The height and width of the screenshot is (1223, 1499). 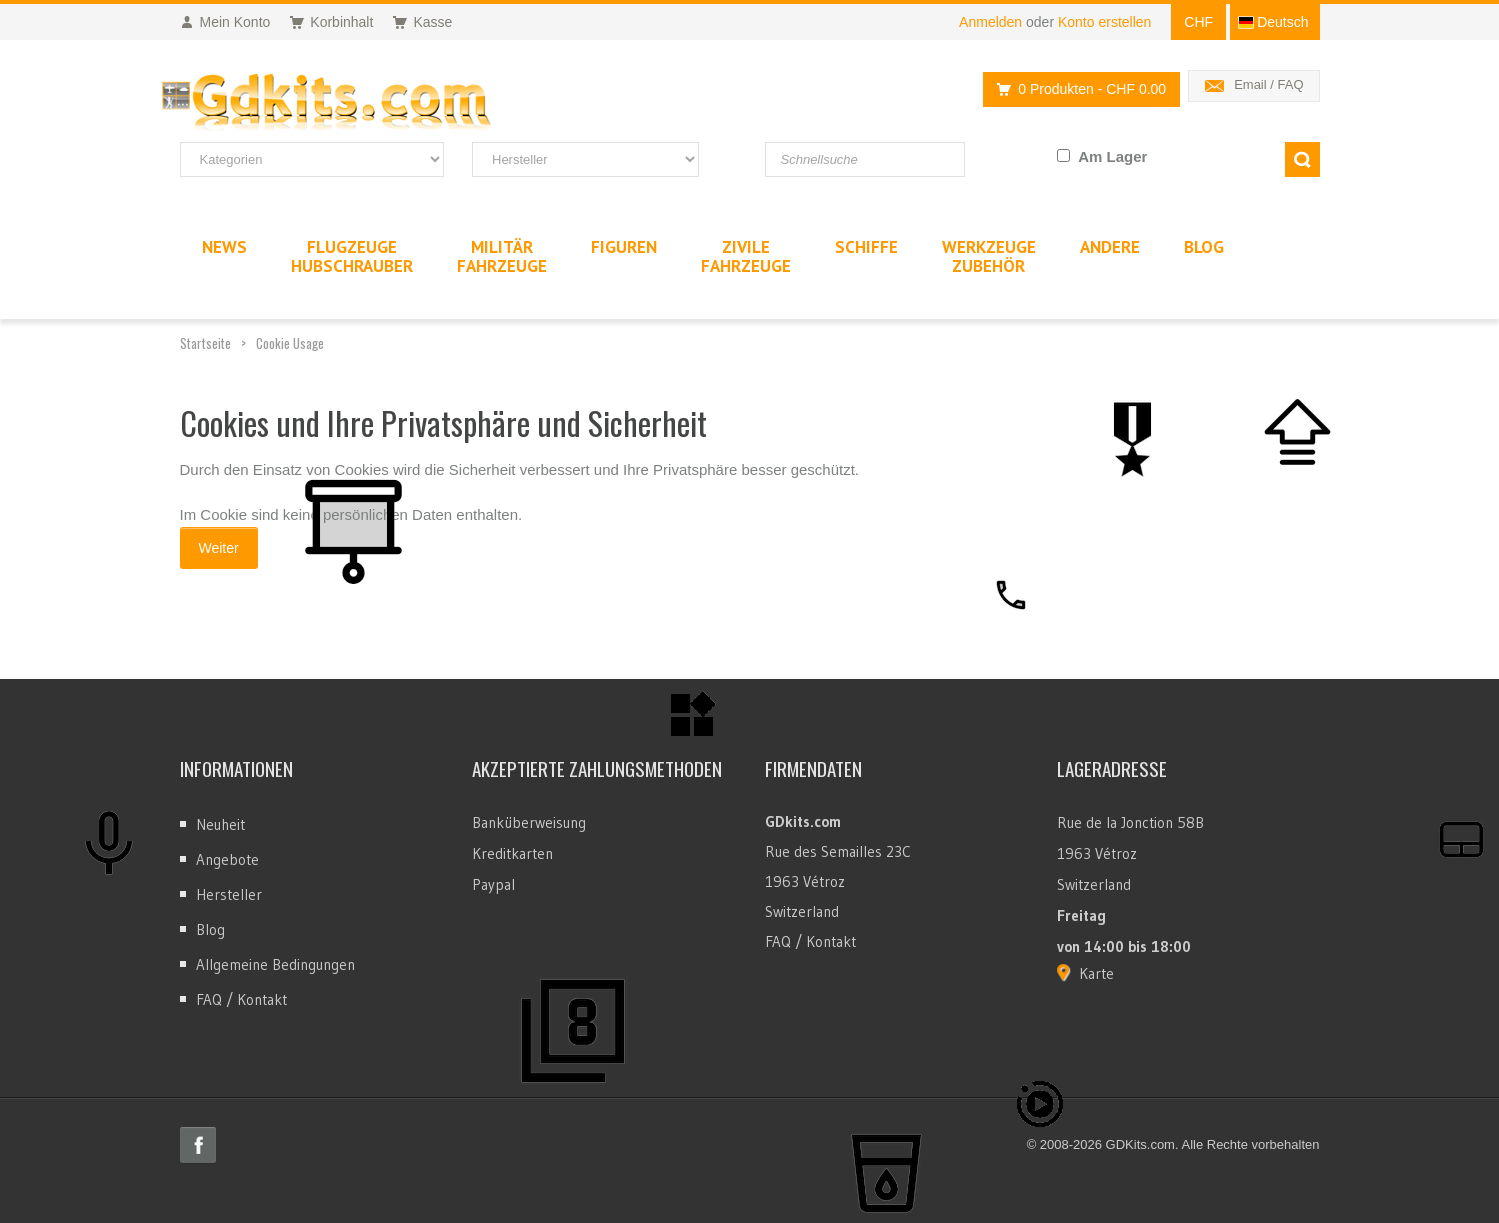 What do you see at coordinates (1461, 839) in the screenshot?
I see `access touchpad settings` at bounding box center [1461, 839].